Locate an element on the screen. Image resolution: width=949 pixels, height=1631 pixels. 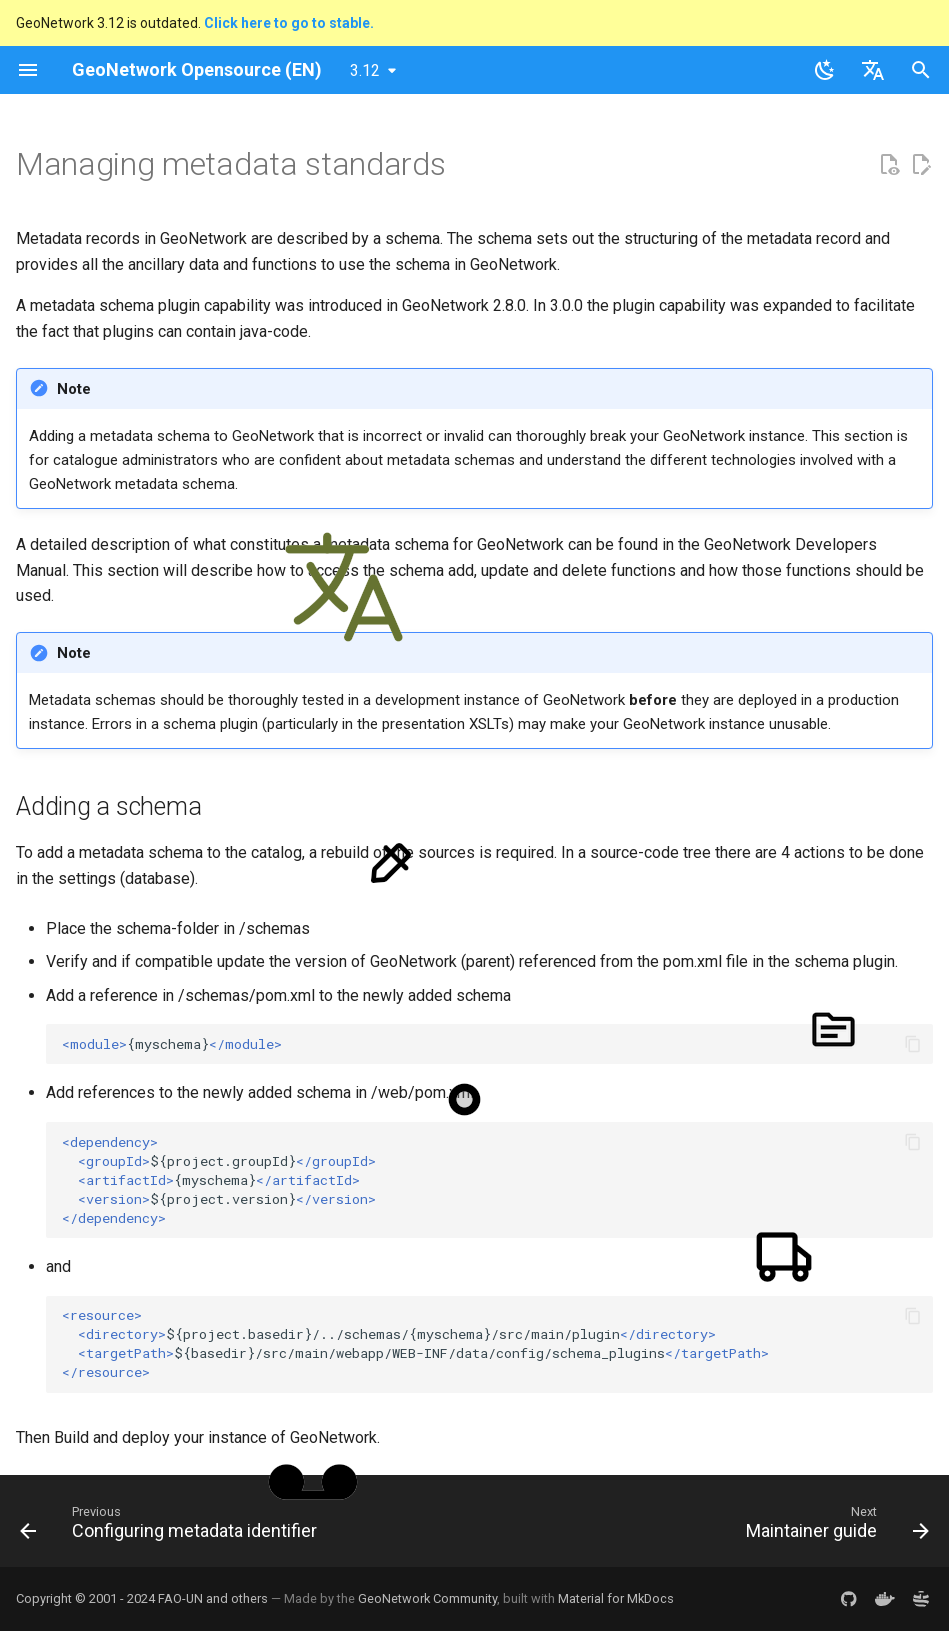
indicates active recording in progress is located at coordinates (313, 1482).